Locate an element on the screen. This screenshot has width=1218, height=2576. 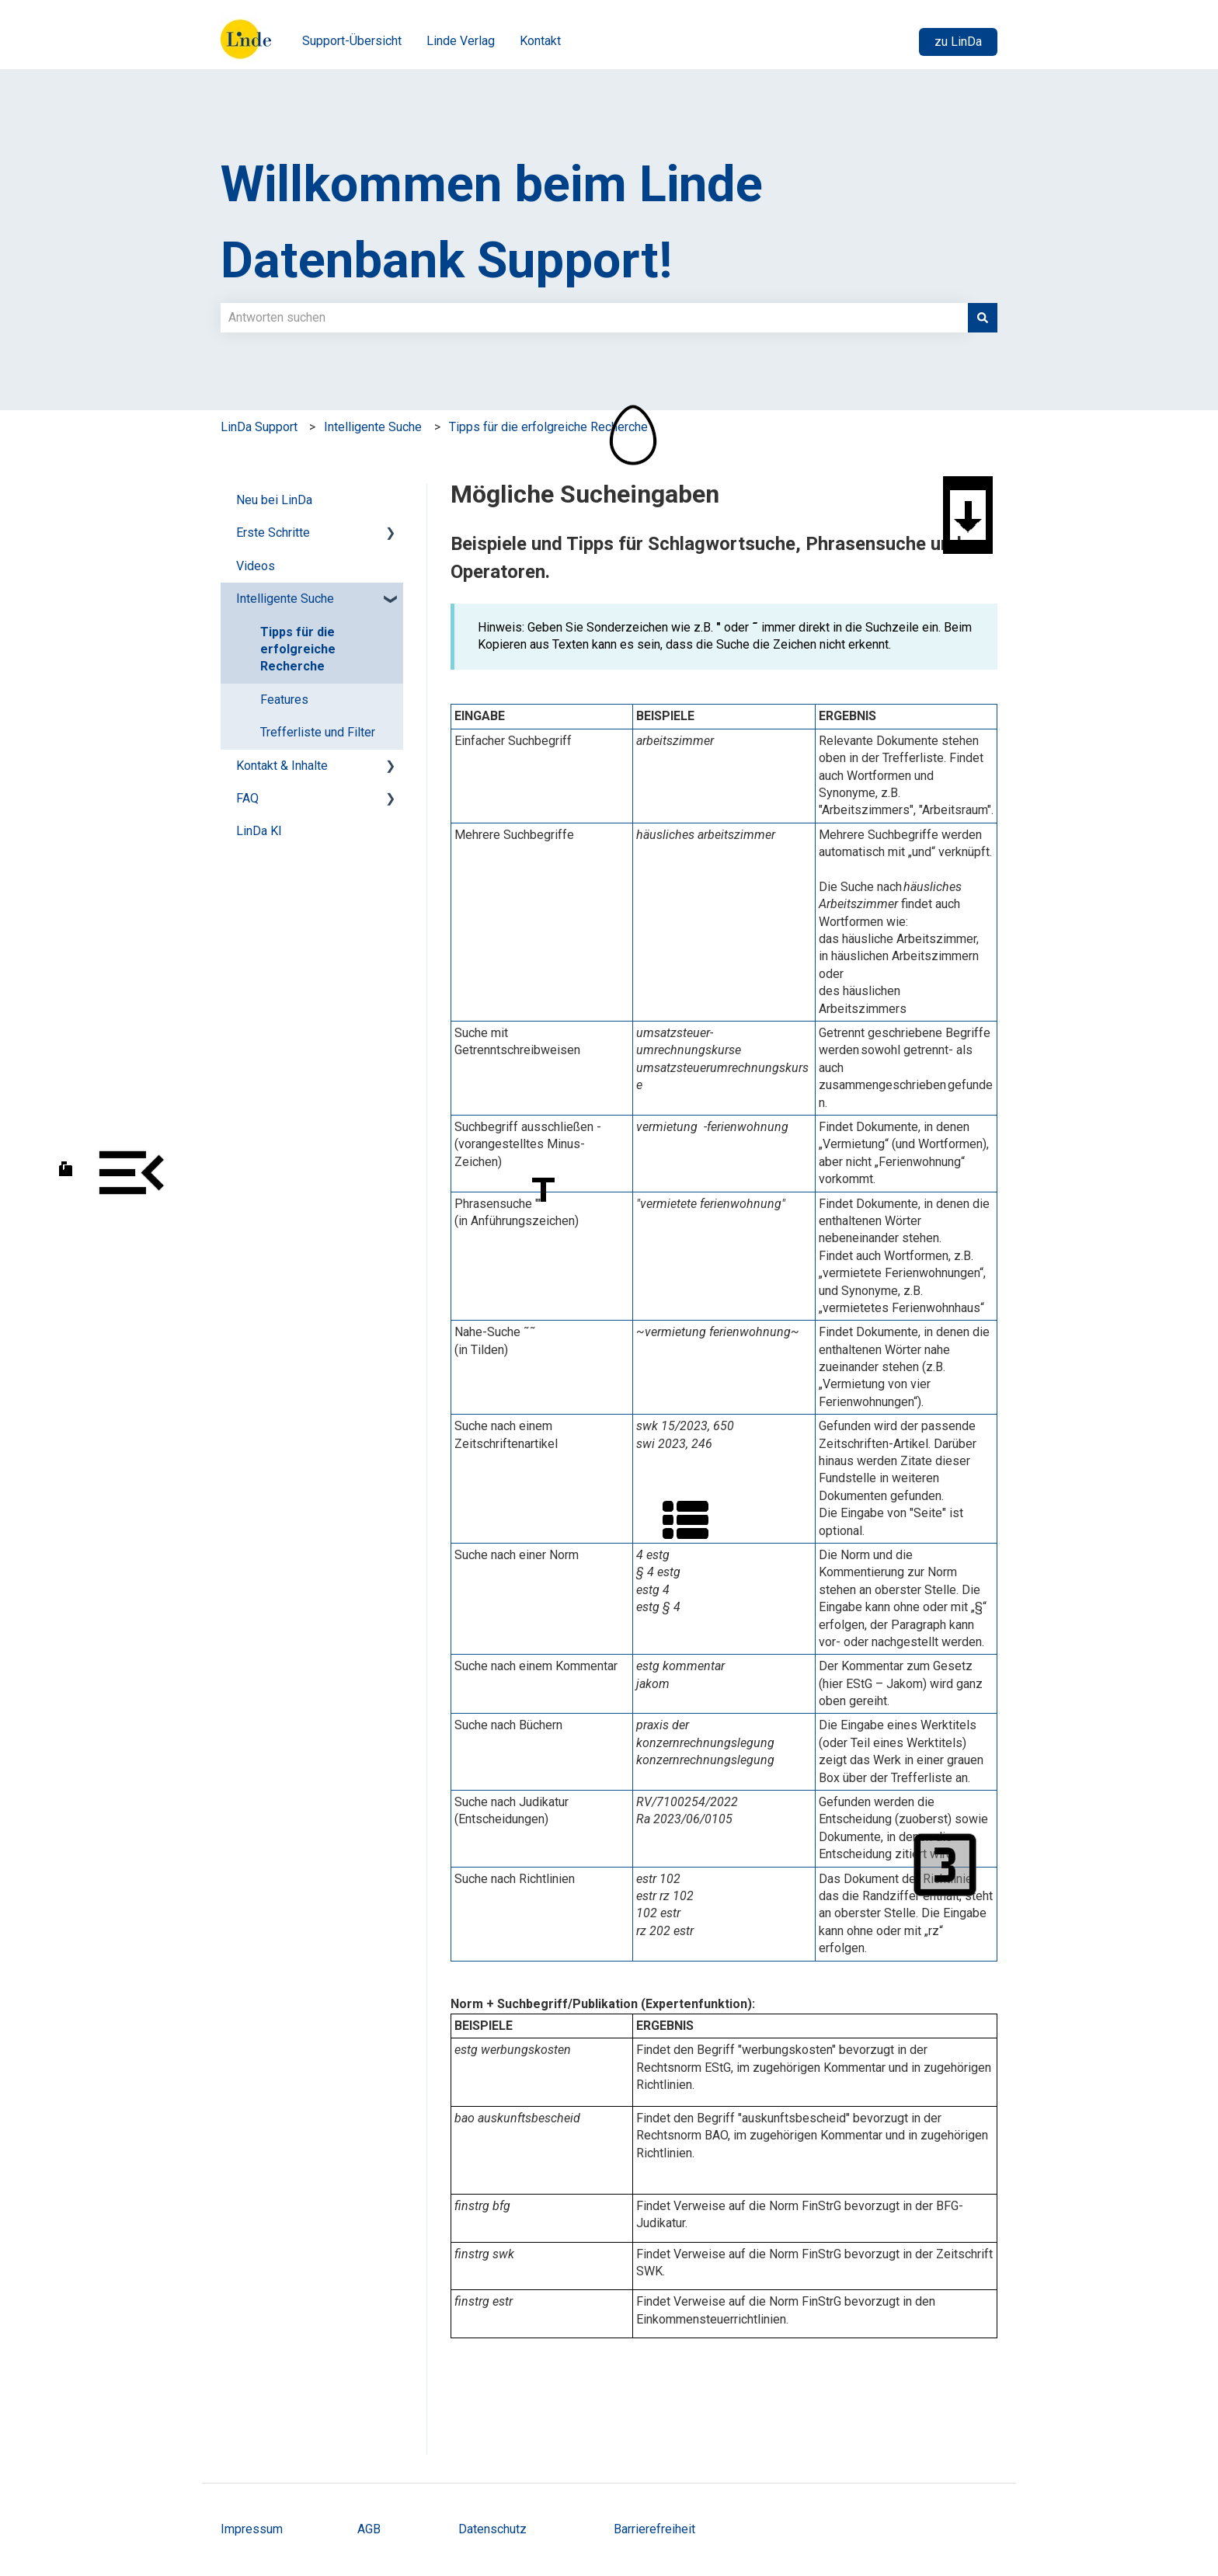
open the navigation menu is located at coordinates (131, 1172).